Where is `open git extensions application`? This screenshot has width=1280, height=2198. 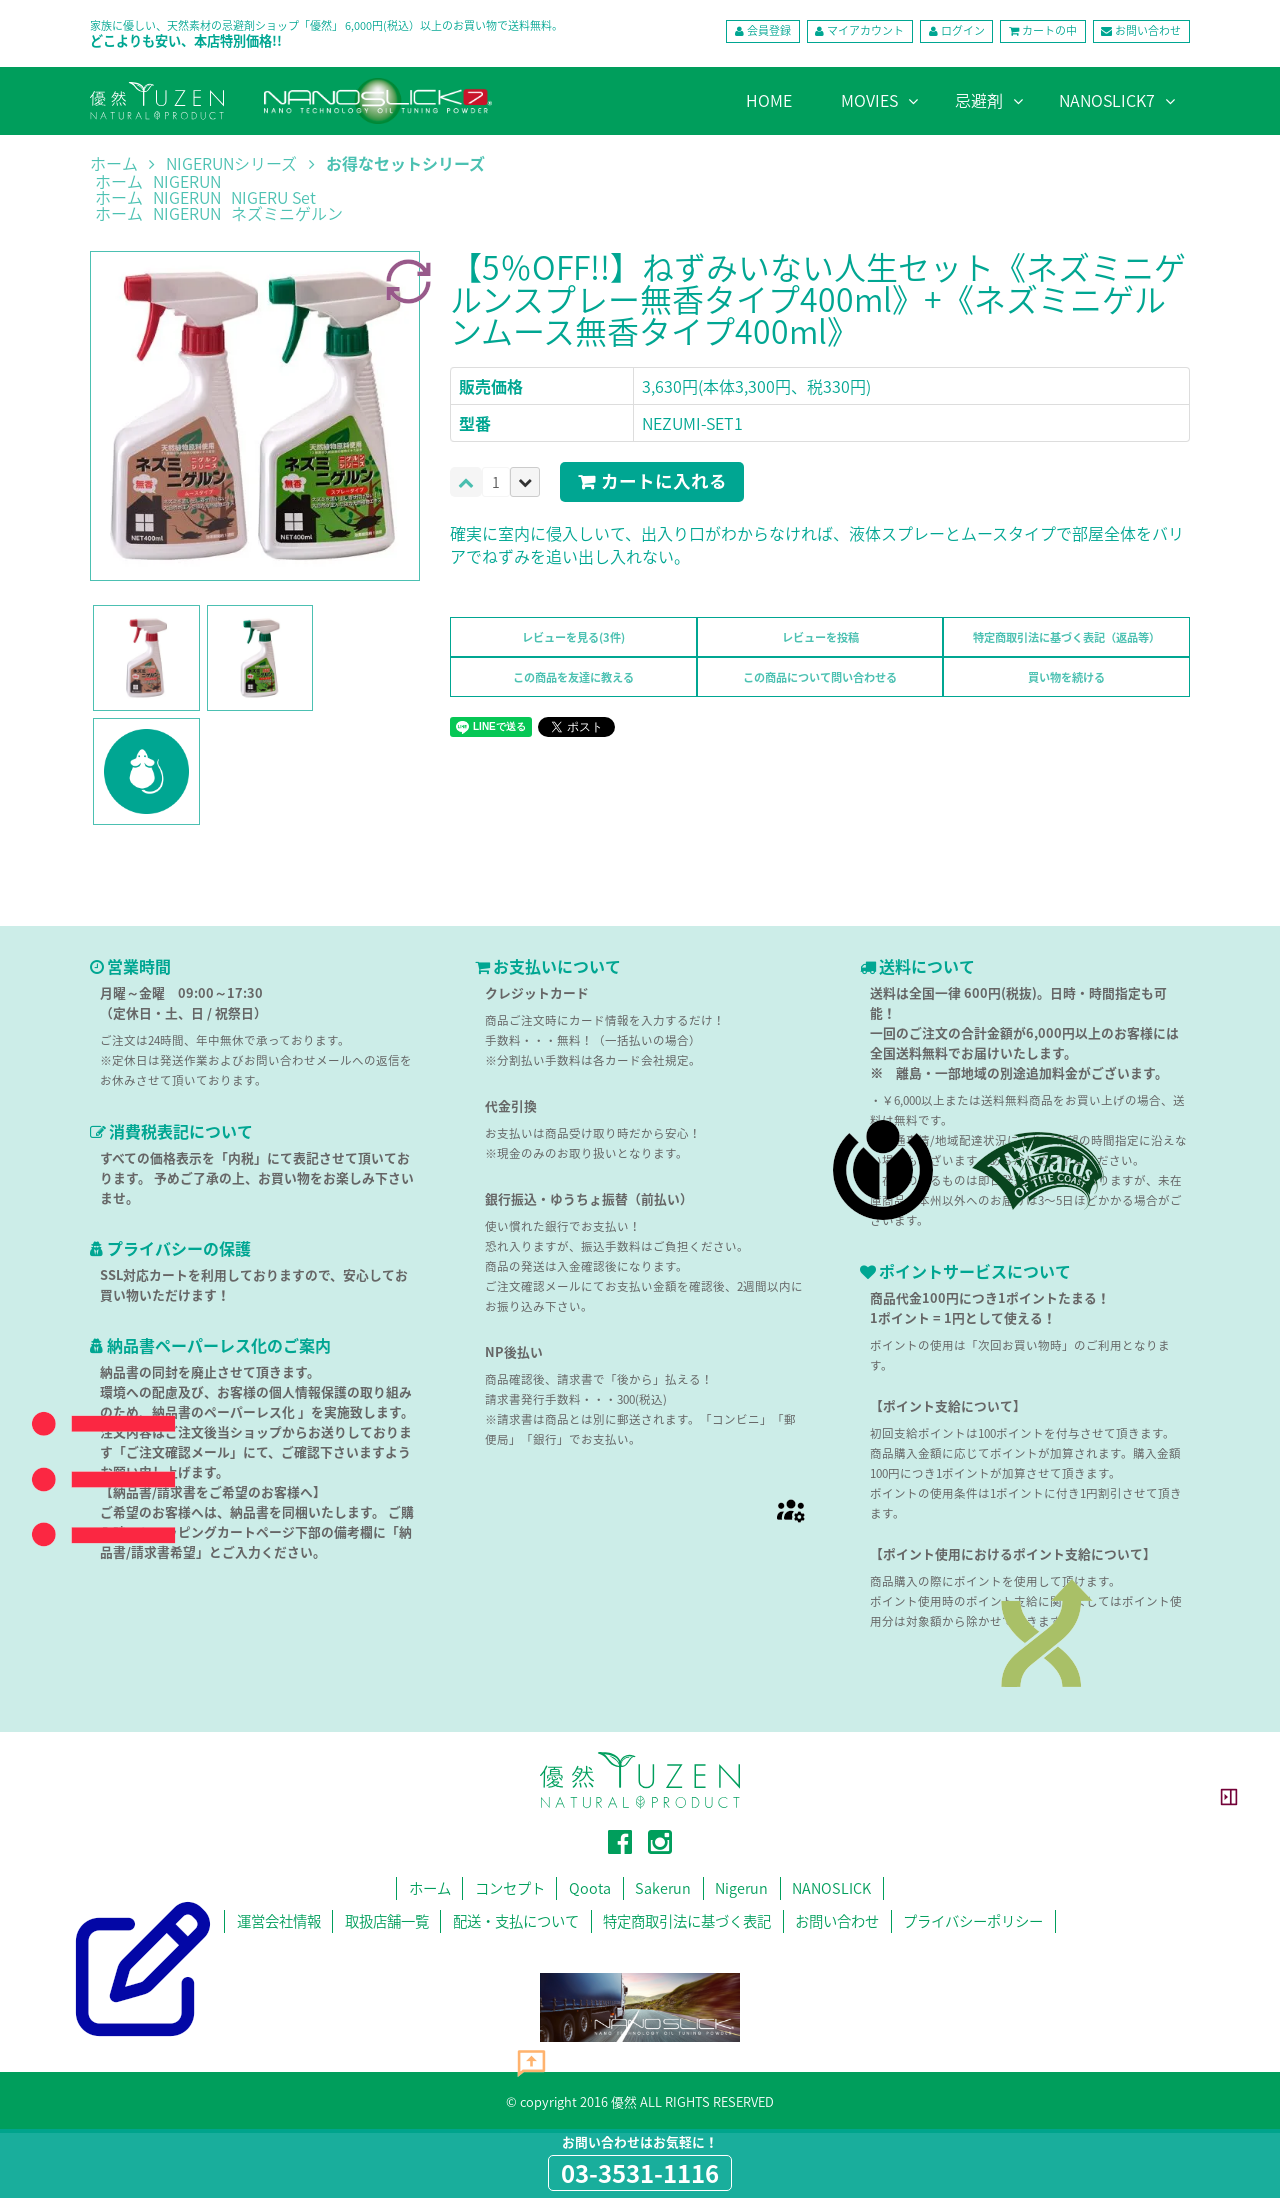
open git extensions application is located at coordinates (1047, 1633).